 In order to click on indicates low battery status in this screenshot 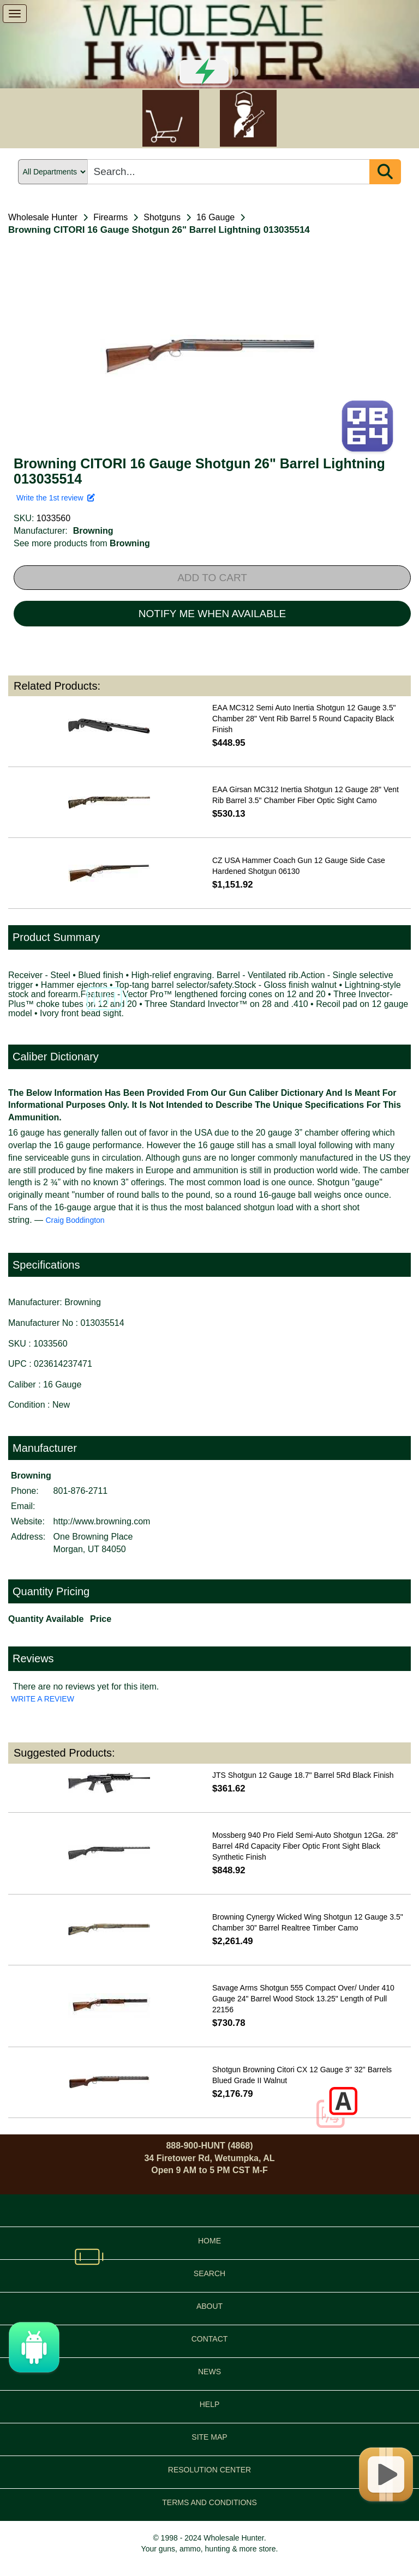, I will do `click(88, 2257)`.